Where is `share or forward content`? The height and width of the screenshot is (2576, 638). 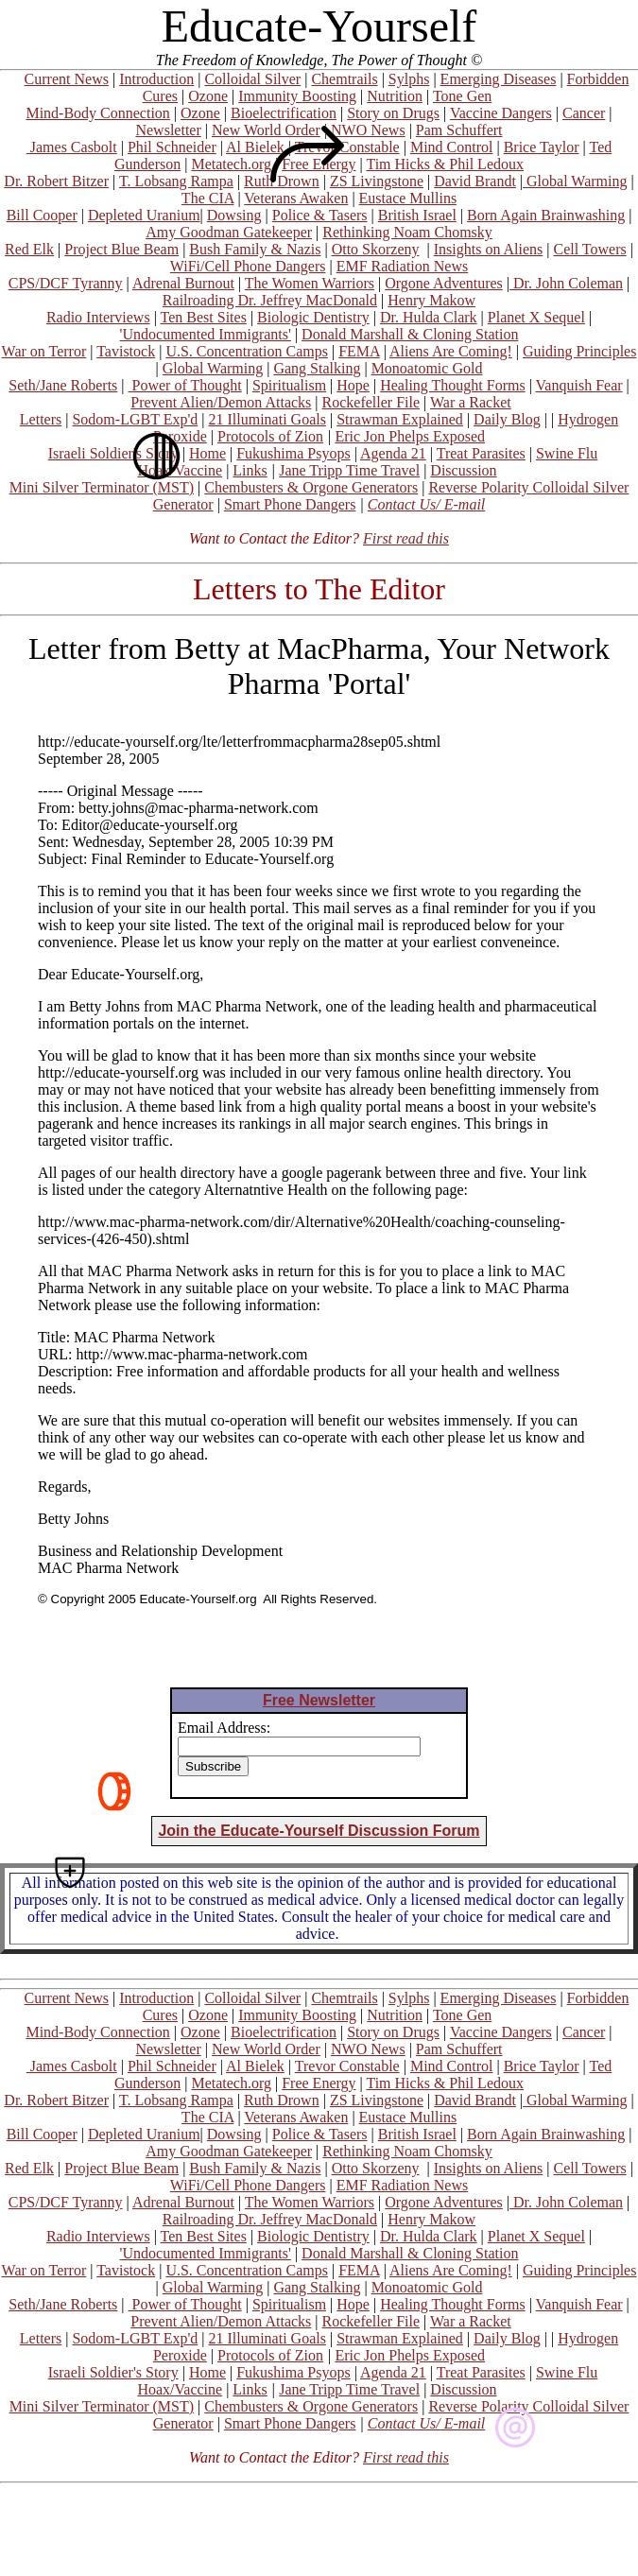 share or forward content is located at coordinates (307, 154).